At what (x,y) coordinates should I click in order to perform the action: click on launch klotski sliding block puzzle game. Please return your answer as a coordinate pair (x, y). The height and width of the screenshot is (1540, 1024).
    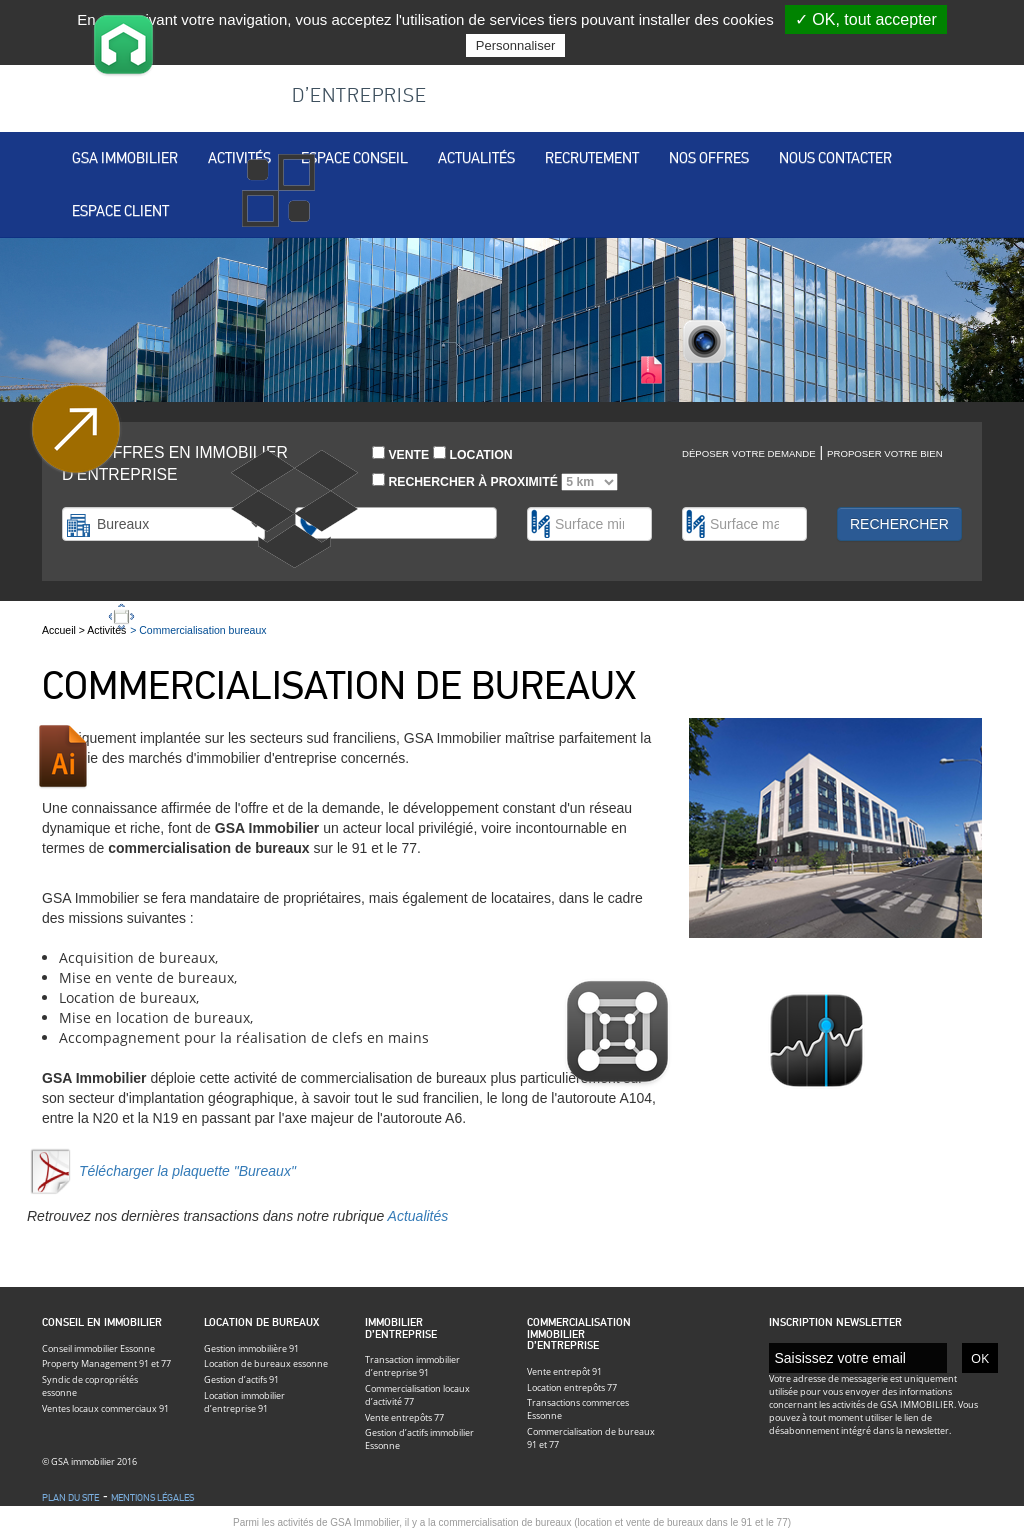
    Looking at the image, I should click on (278, 190).